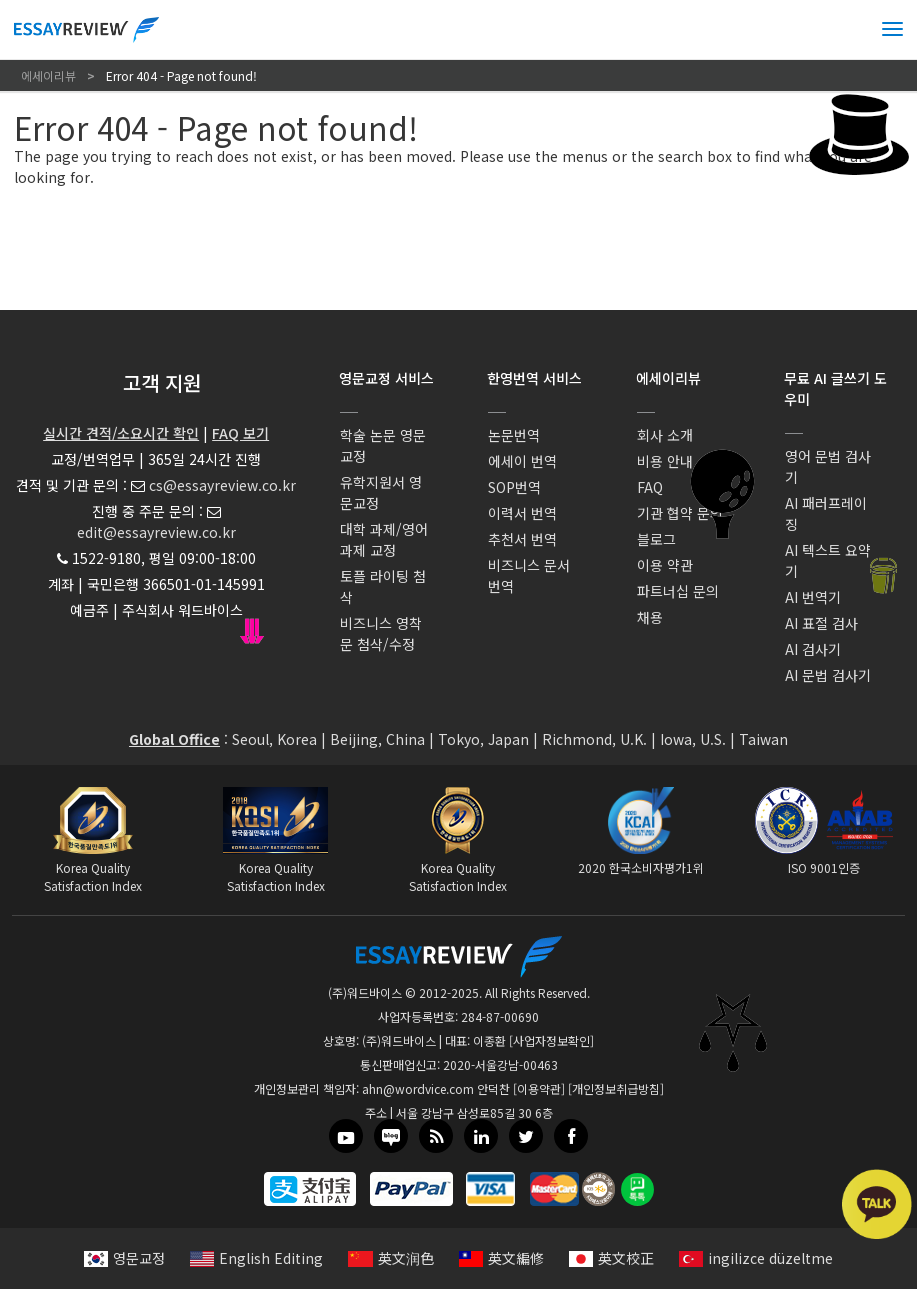  What do you see at coordinates (732, 1033) in the screenshot?
I see `indicates a dissolving or expiring bonus` at bounding box center [732, 1033].